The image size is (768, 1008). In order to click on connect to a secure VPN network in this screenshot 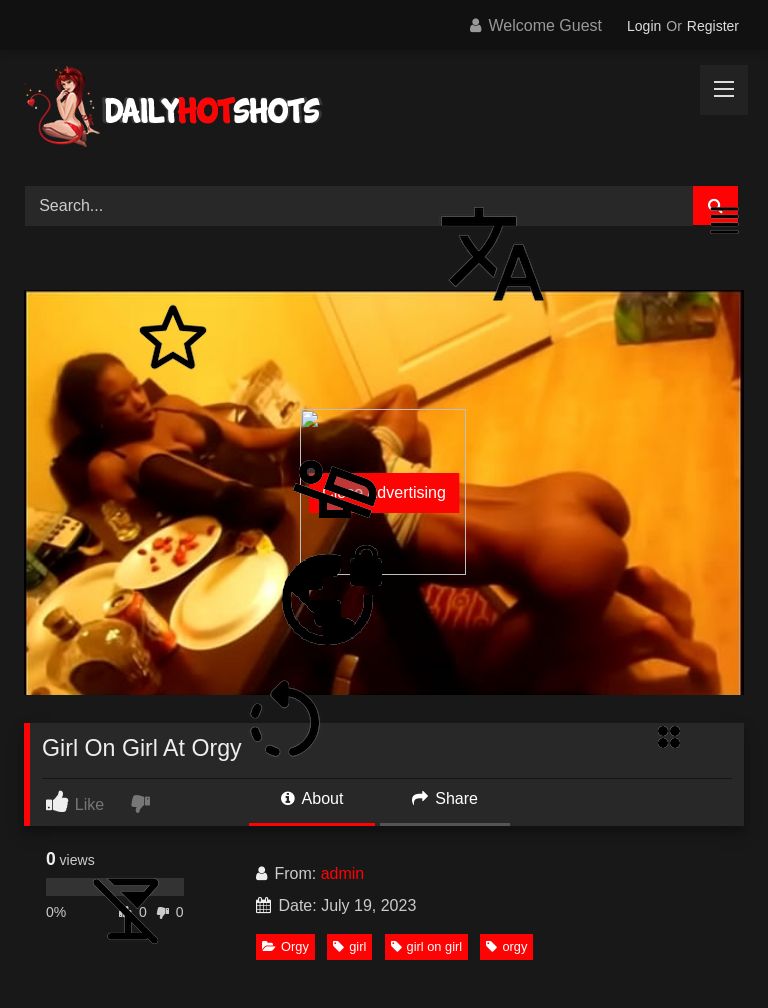, I will do `click(332, 595)`.